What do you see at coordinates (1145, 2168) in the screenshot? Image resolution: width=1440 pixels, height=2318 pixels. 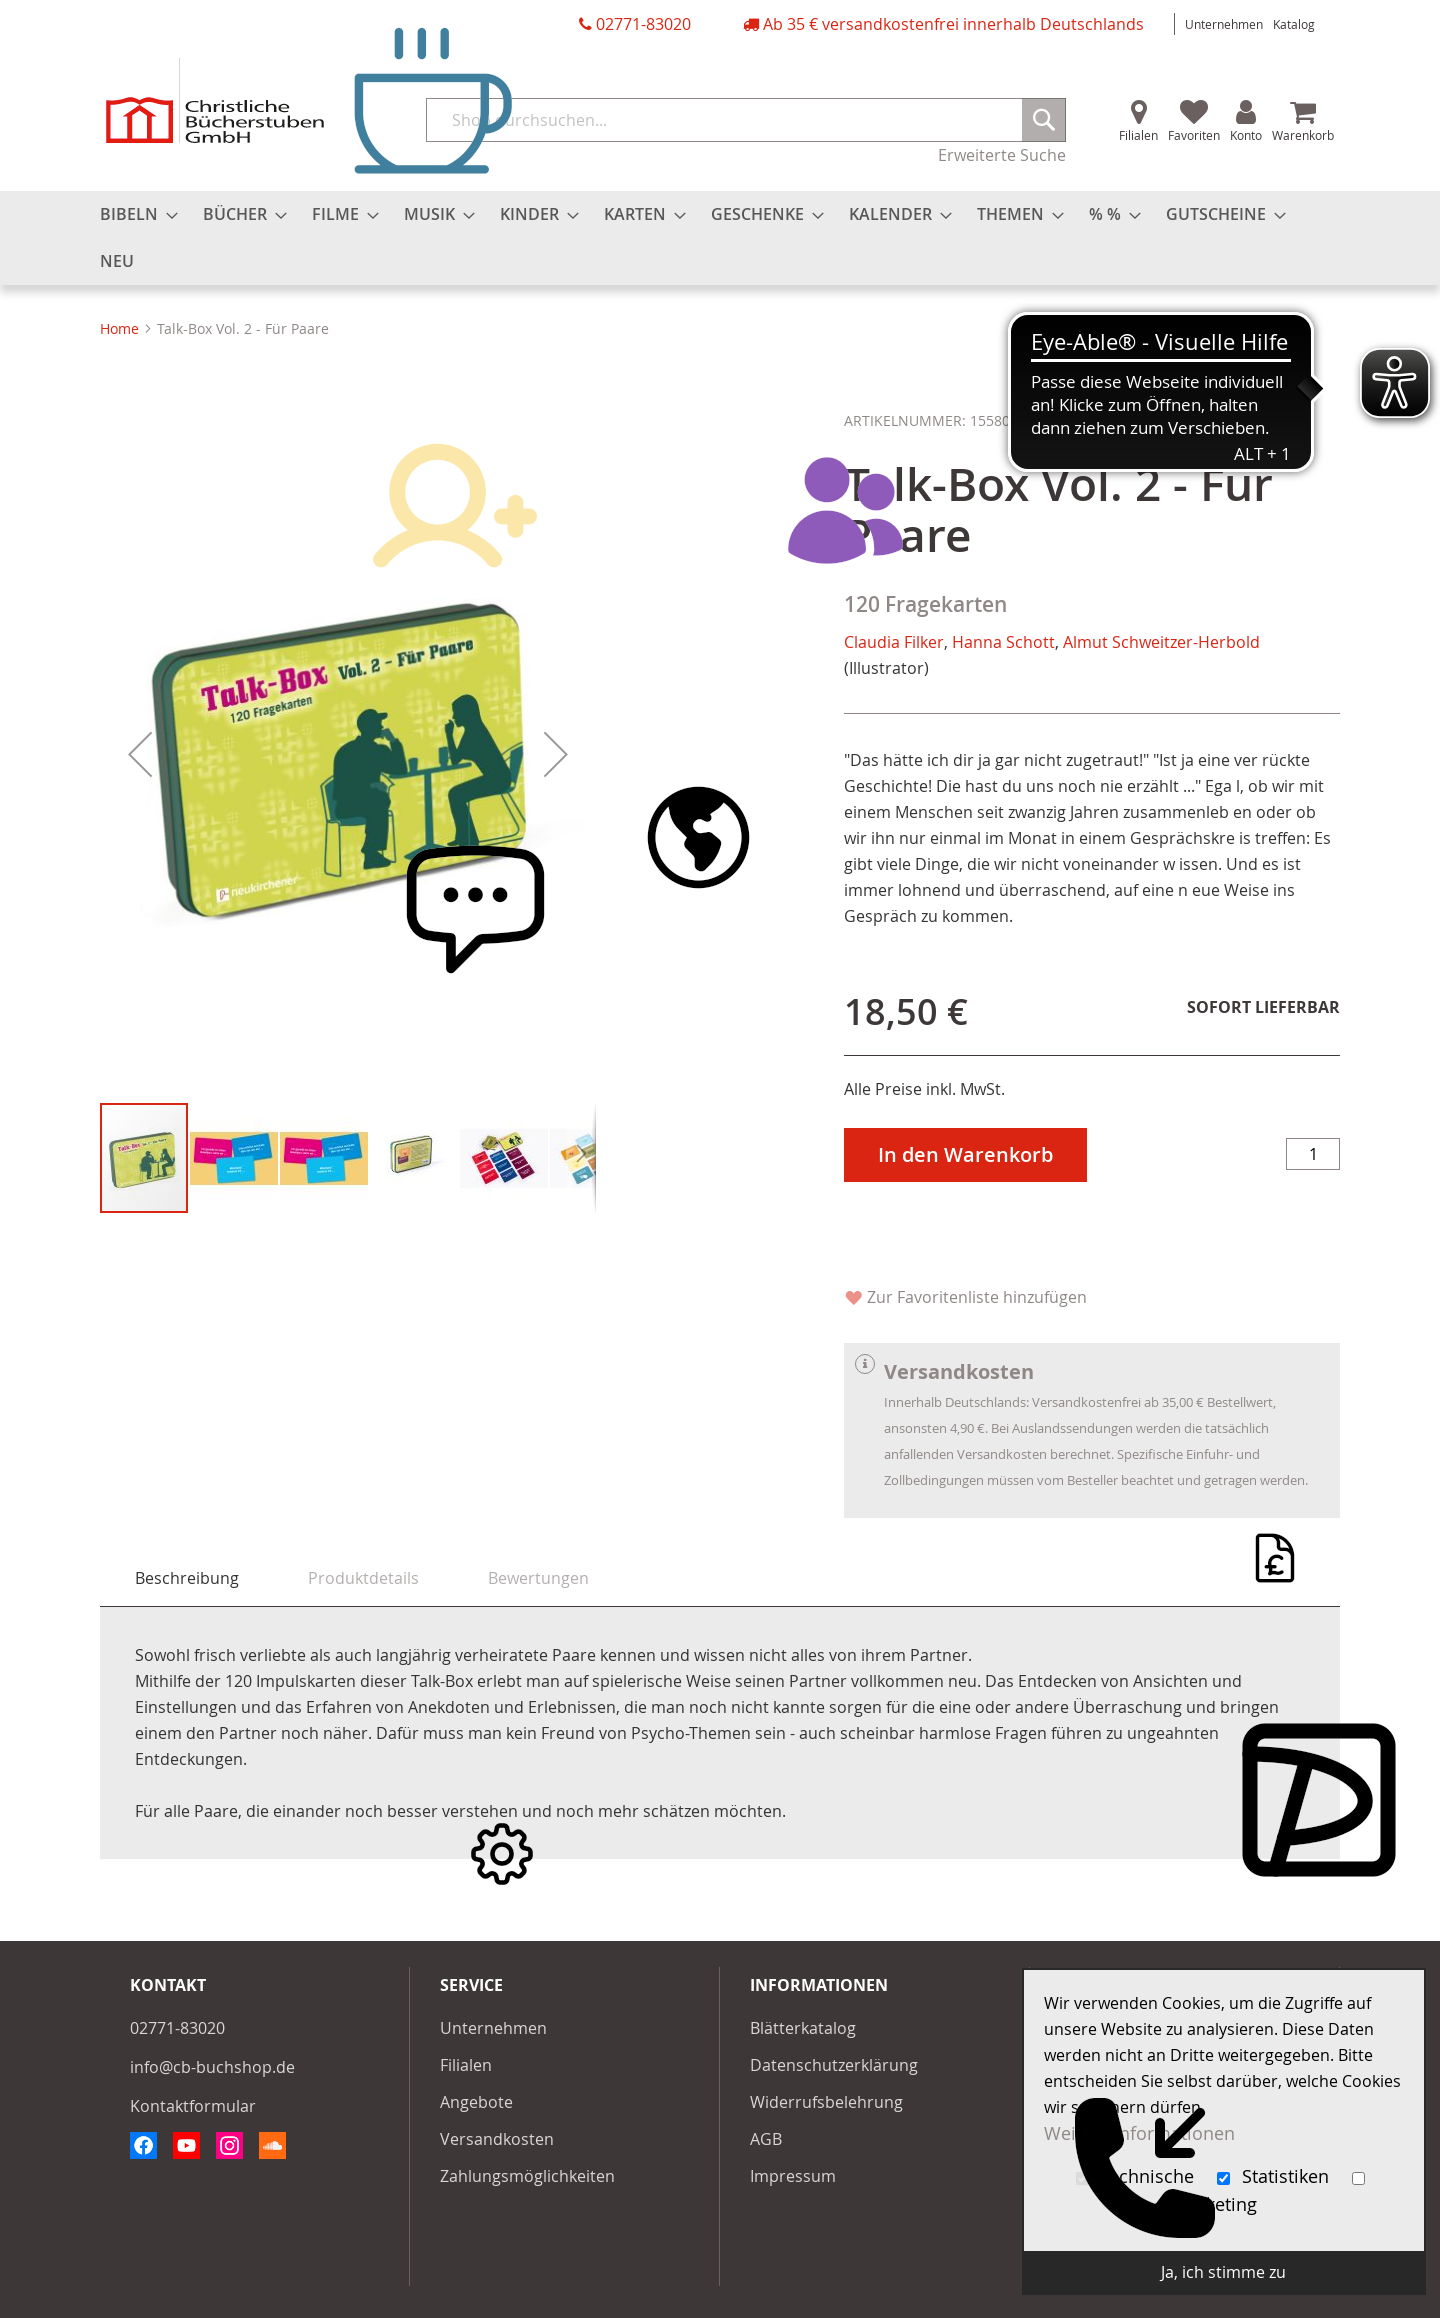 I see `incoming call notification` at bounding box center [1145, 2168].